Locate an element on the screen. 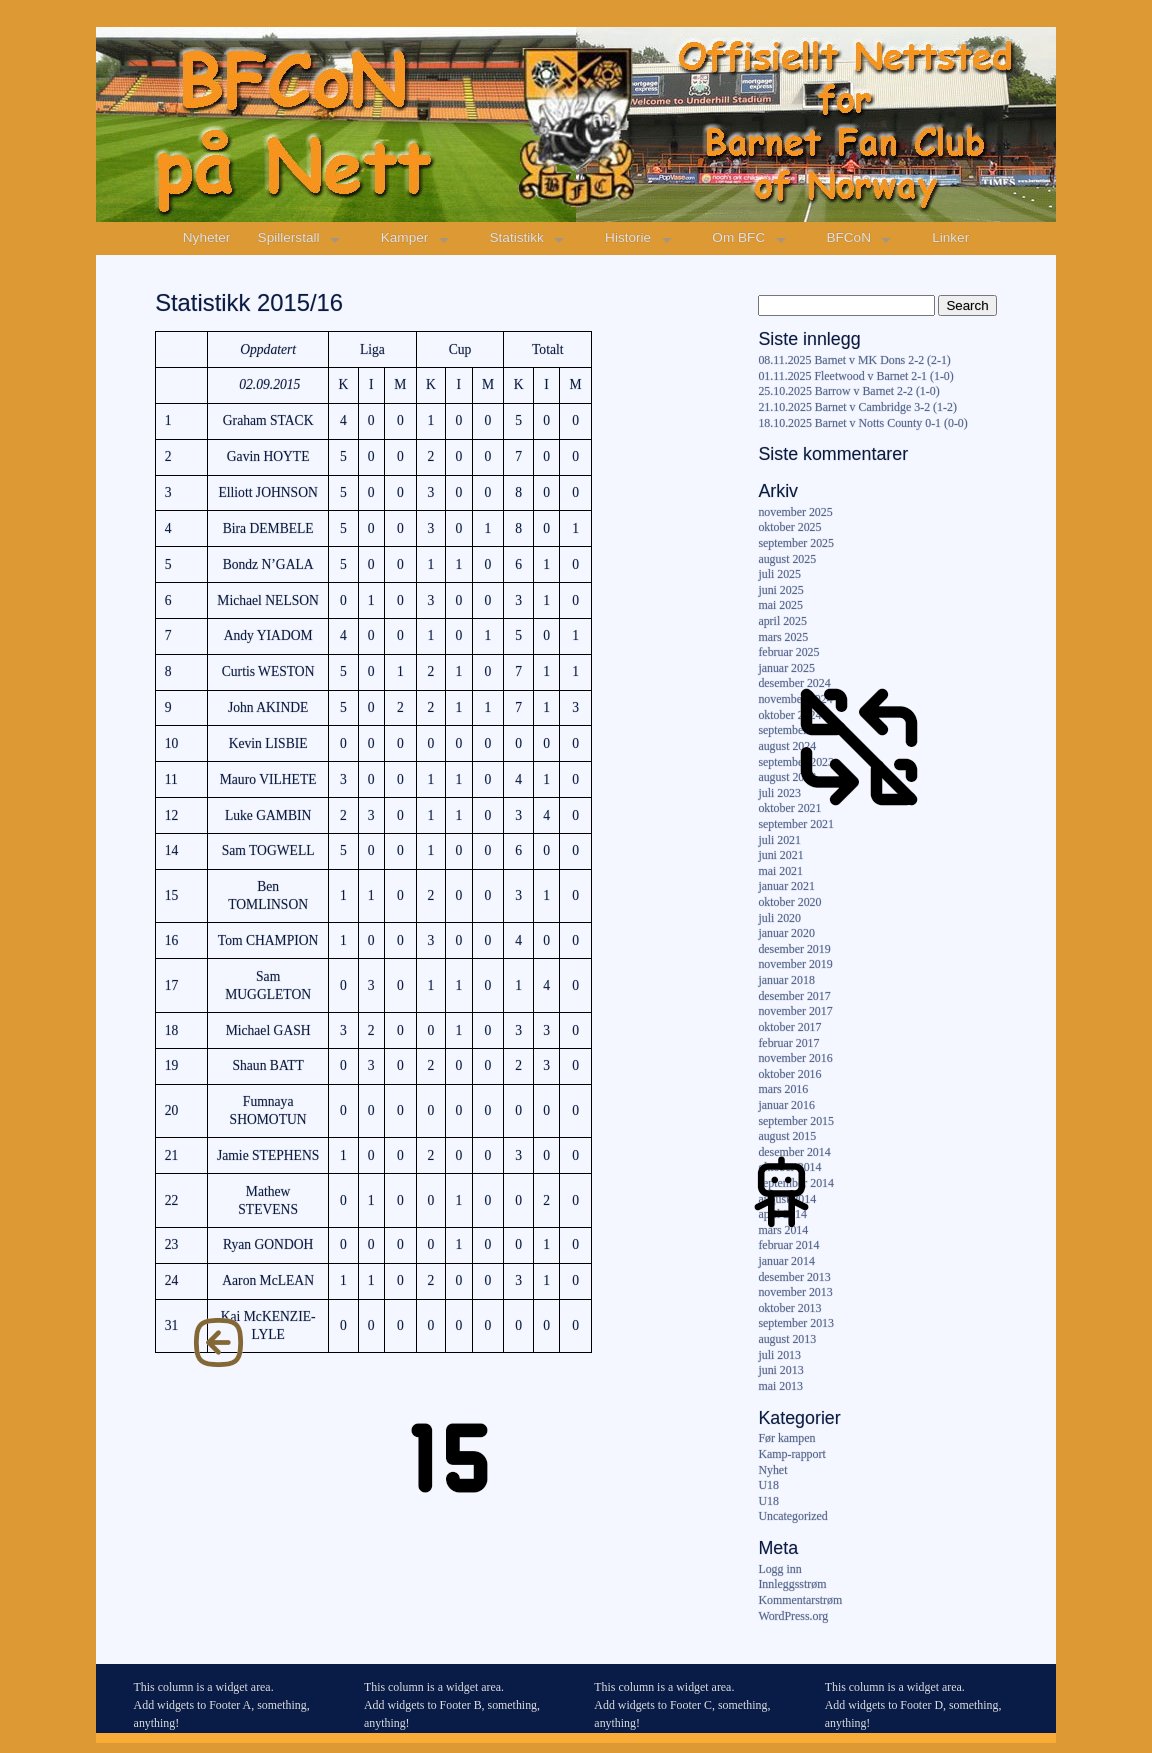 This screenshot has height=1753, width=1152. access AI assistant or chatbot is located at coordinates (781, 1193).